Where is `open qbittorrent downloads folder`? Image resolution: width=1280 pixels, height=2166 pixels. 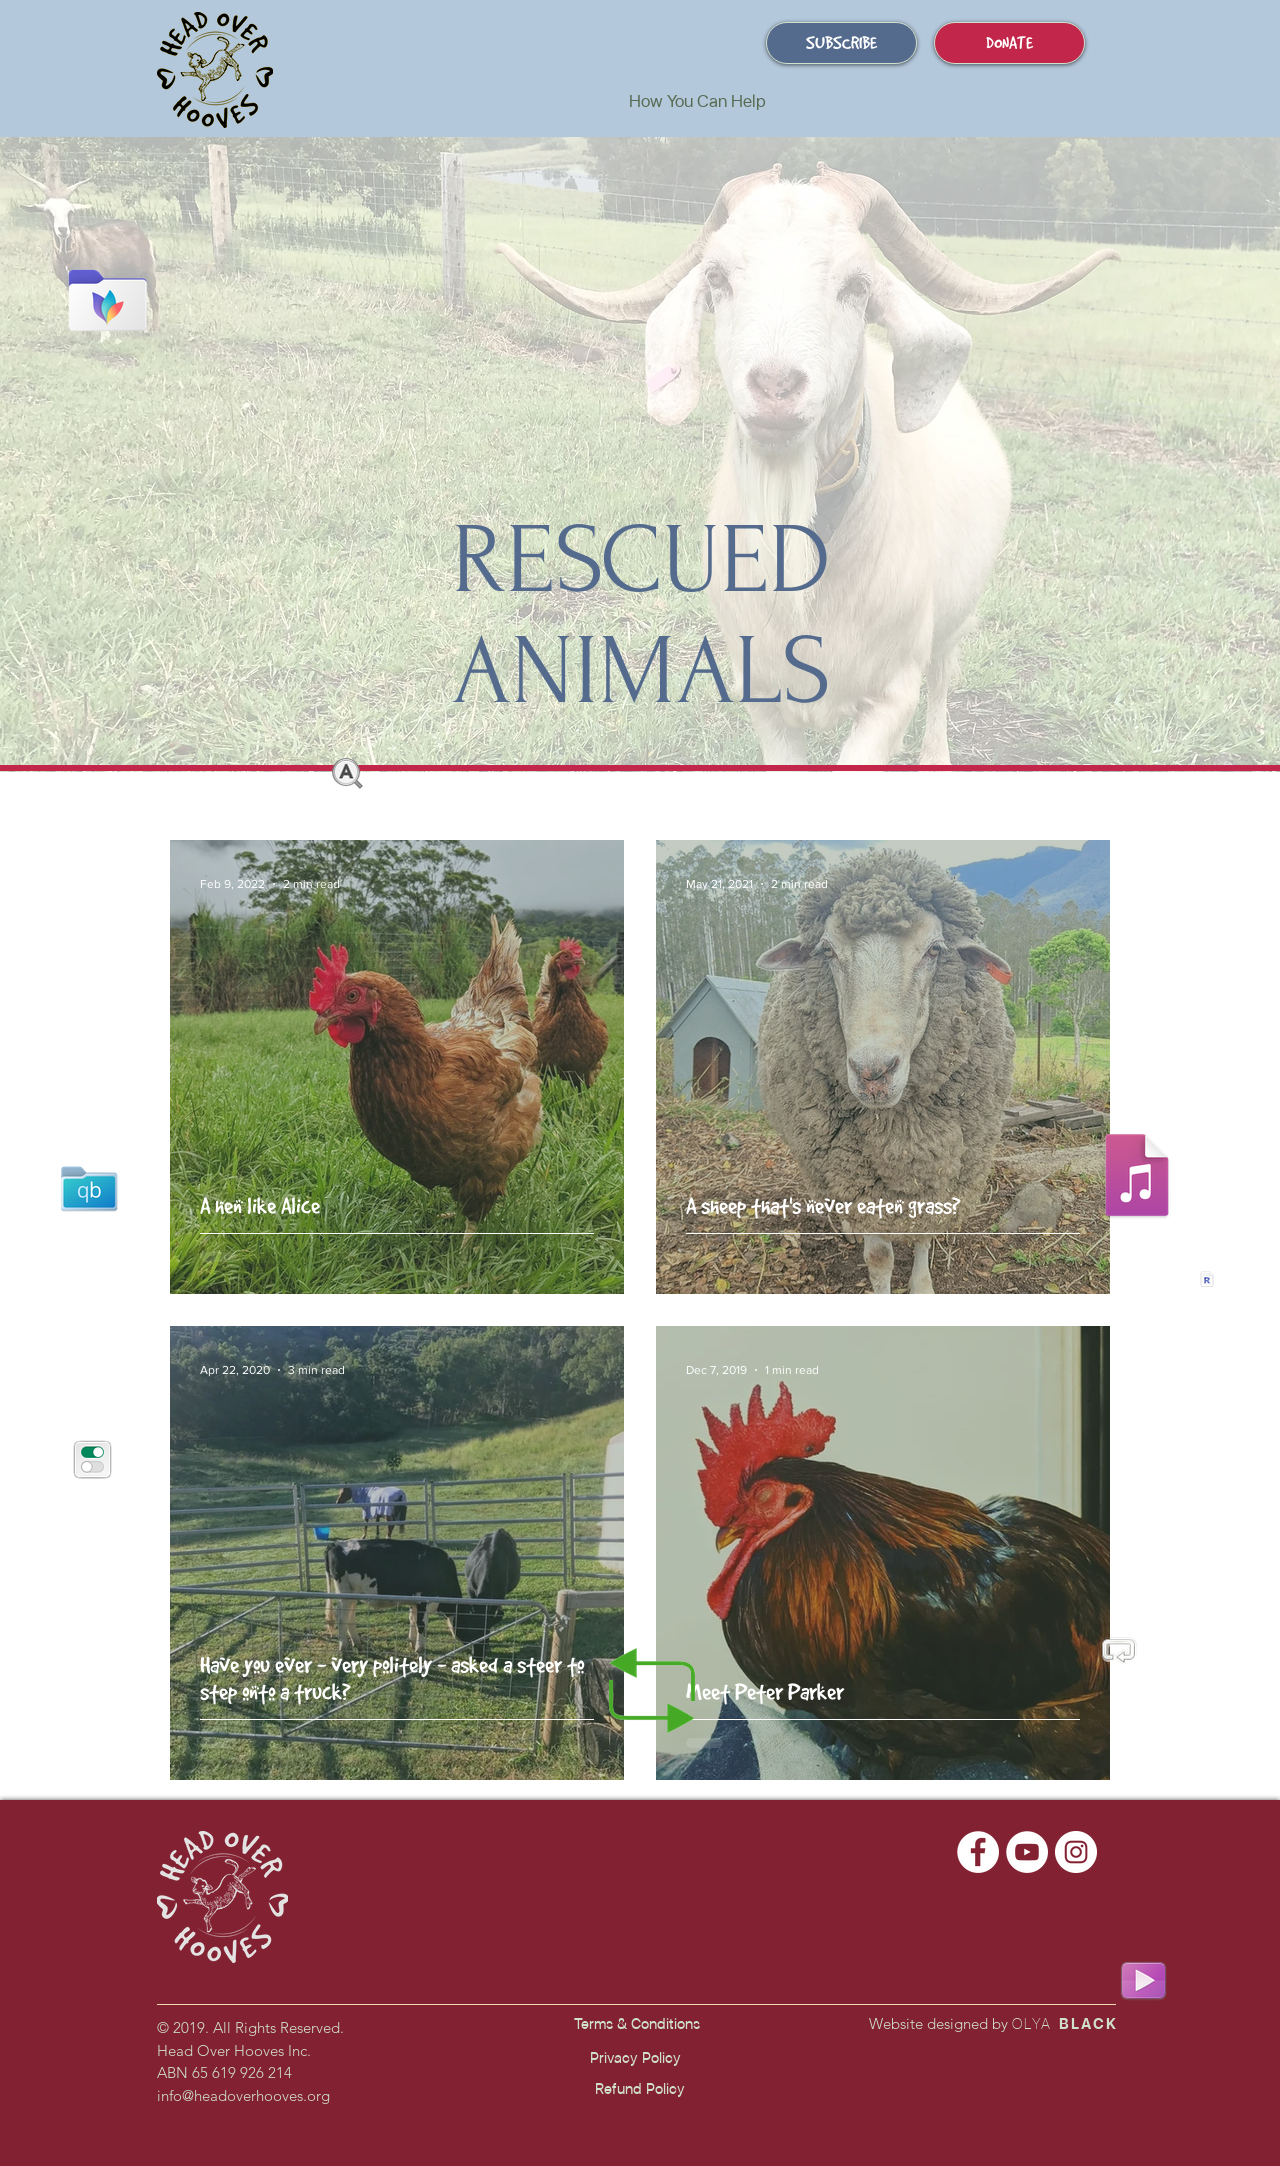
open qbittorrent downloads folder is located at coordinates (89, 1190).